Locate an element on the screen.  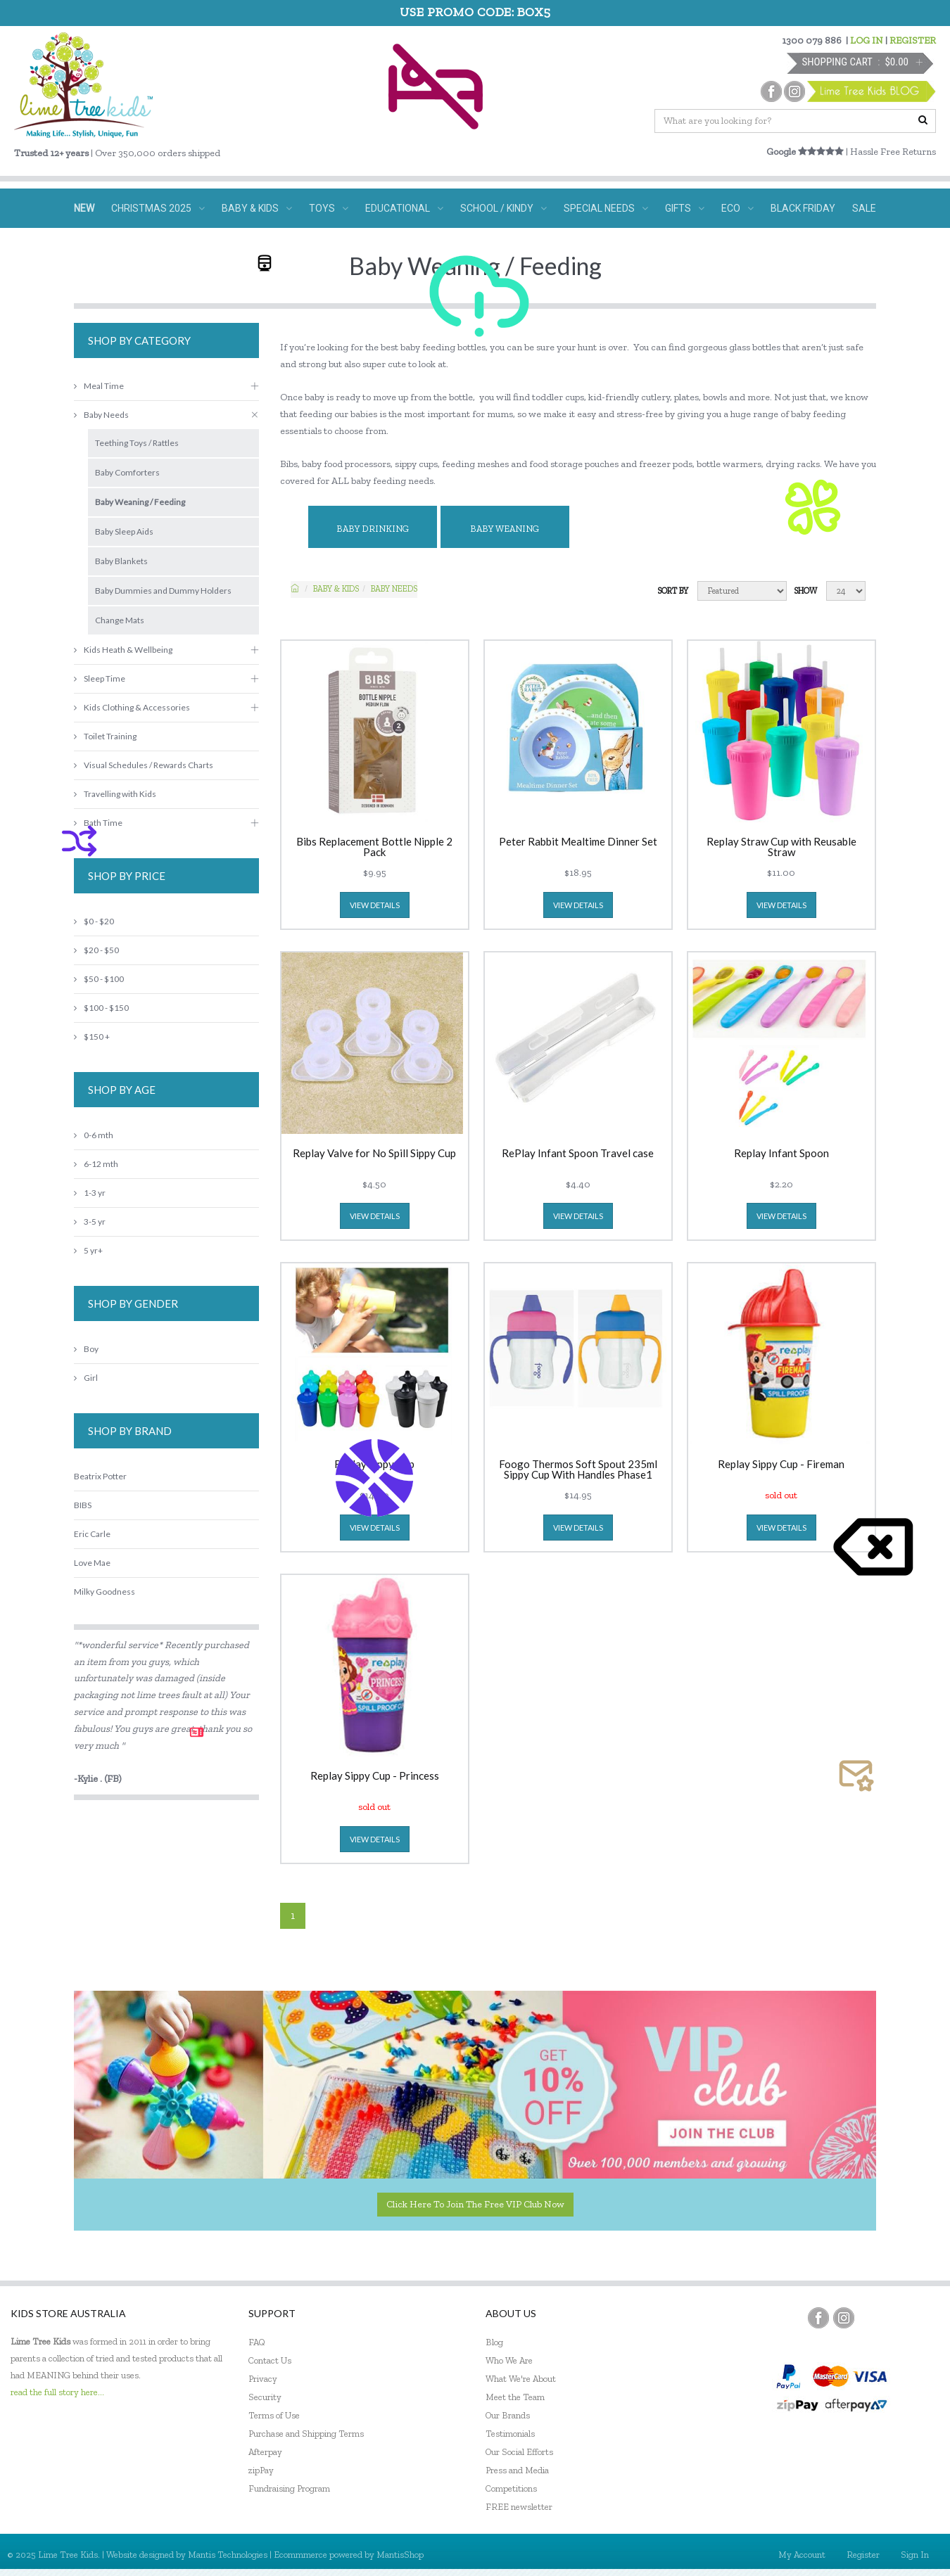
access sports or basketball content is located at coordinates (374, 1478).